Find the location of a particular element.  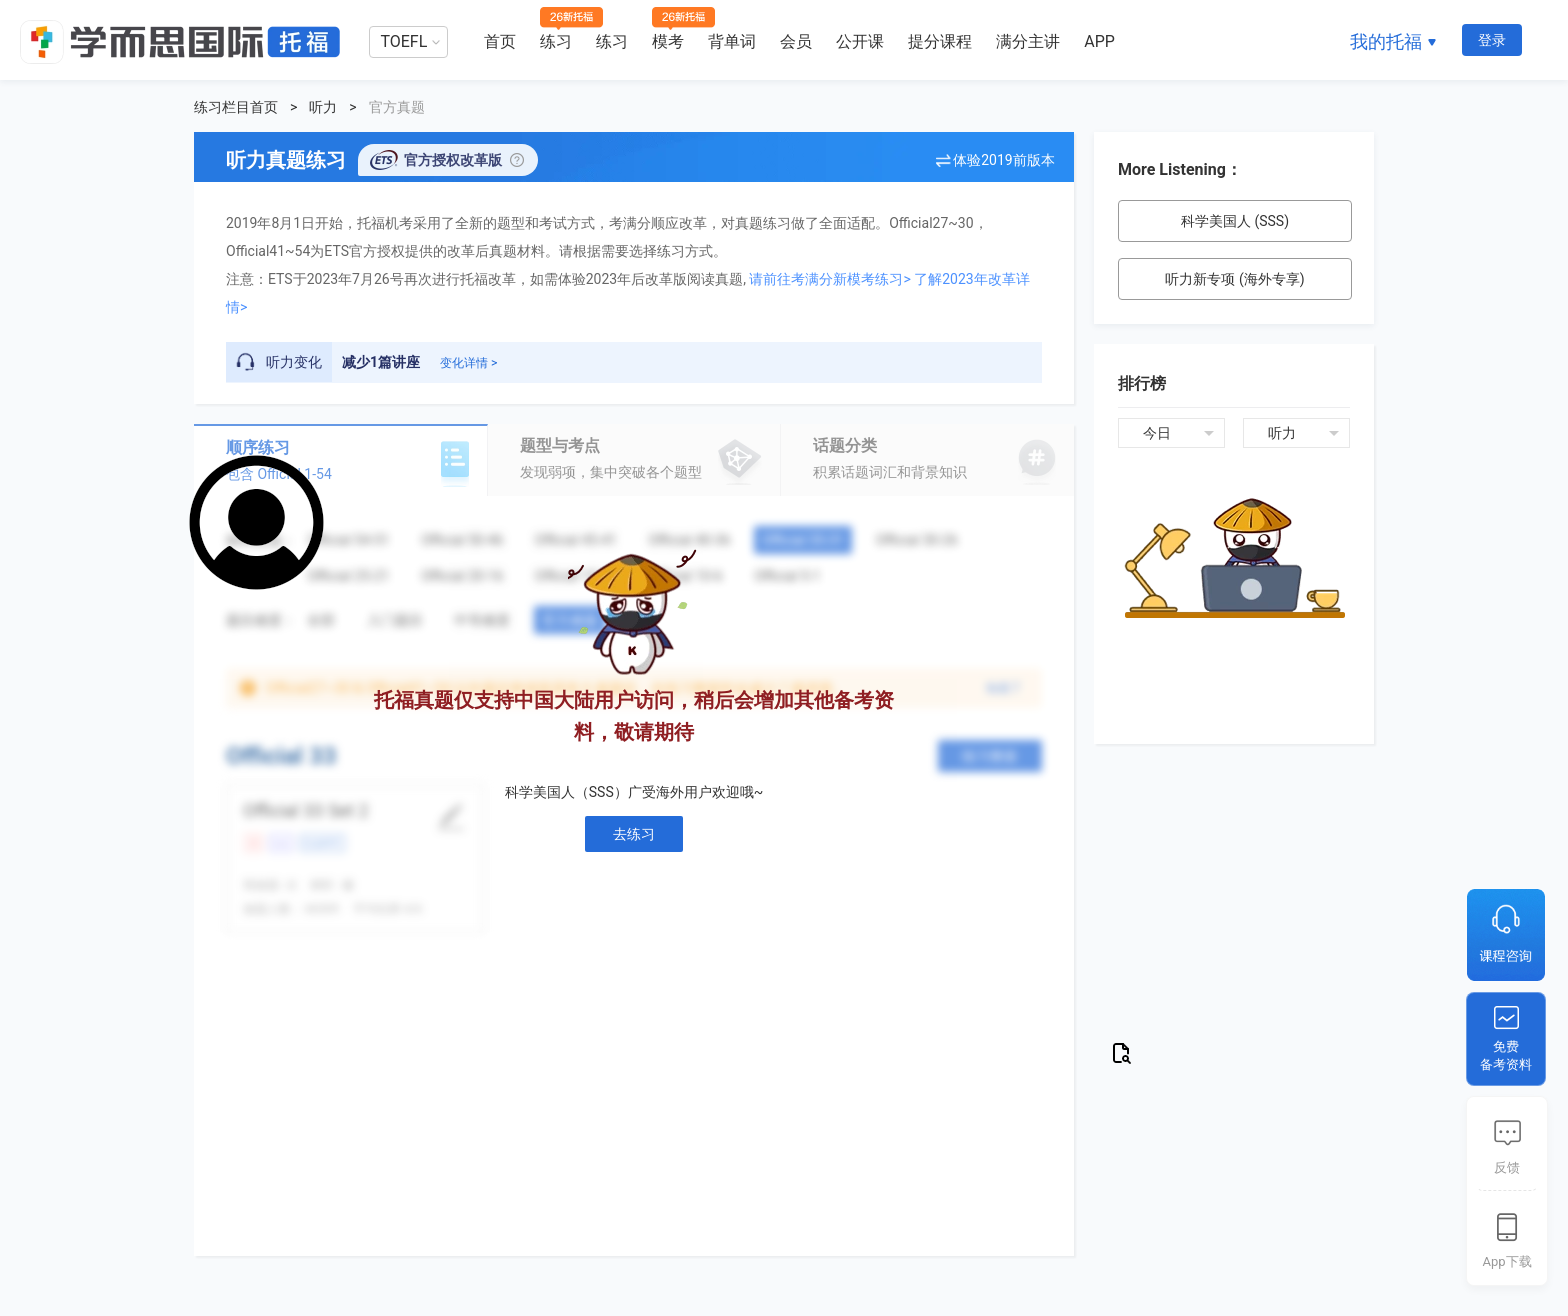

view your profile is located at coordinates (256, 522).